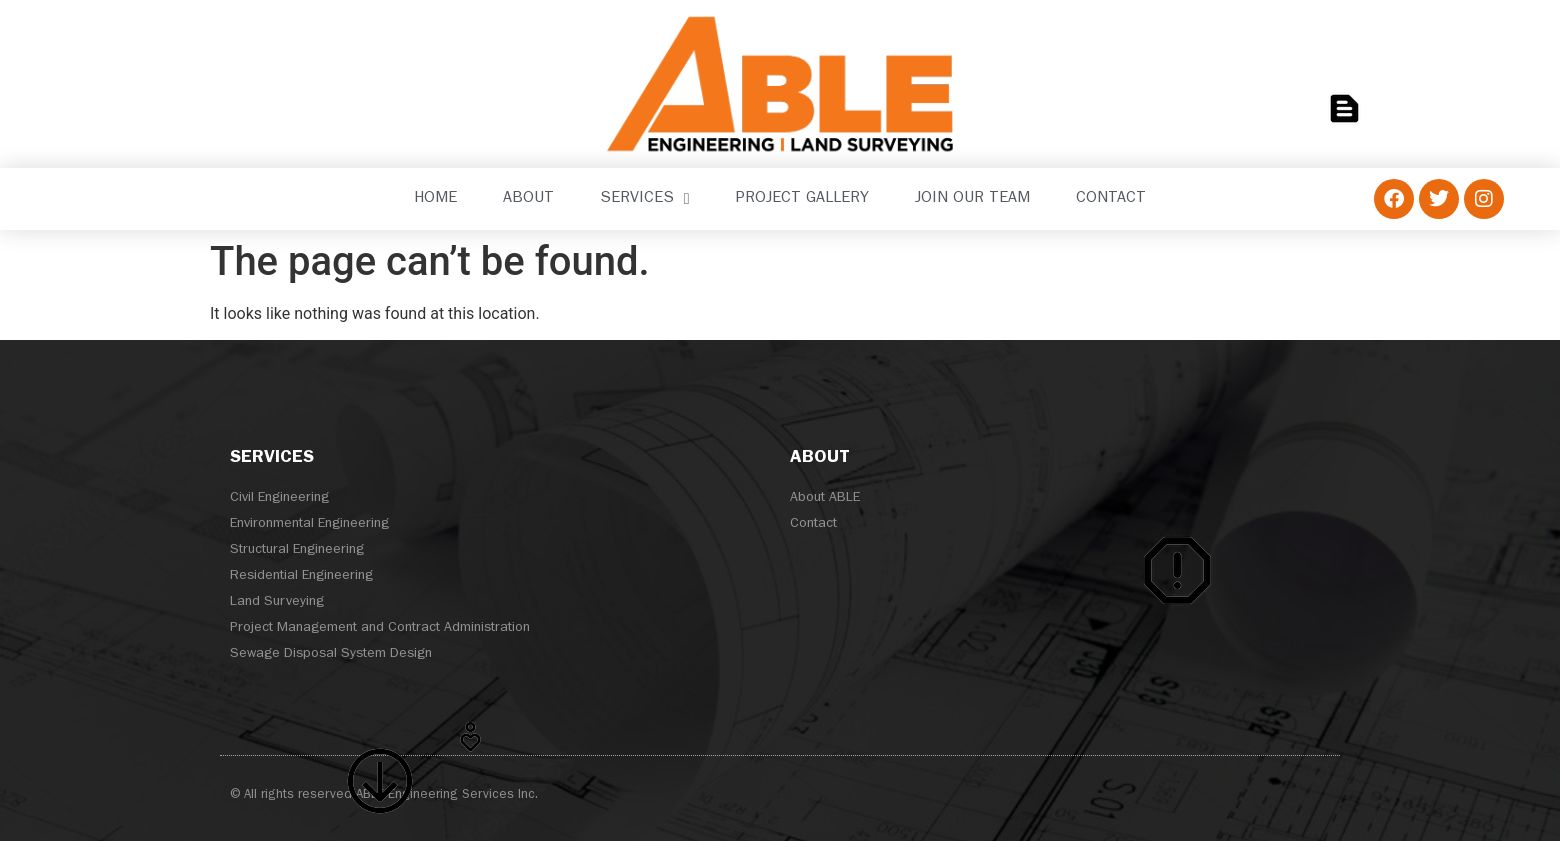 The width and height of the screenshot is (1560, 841). I want to click on view text snippet or document preview, so click(1344, 108).